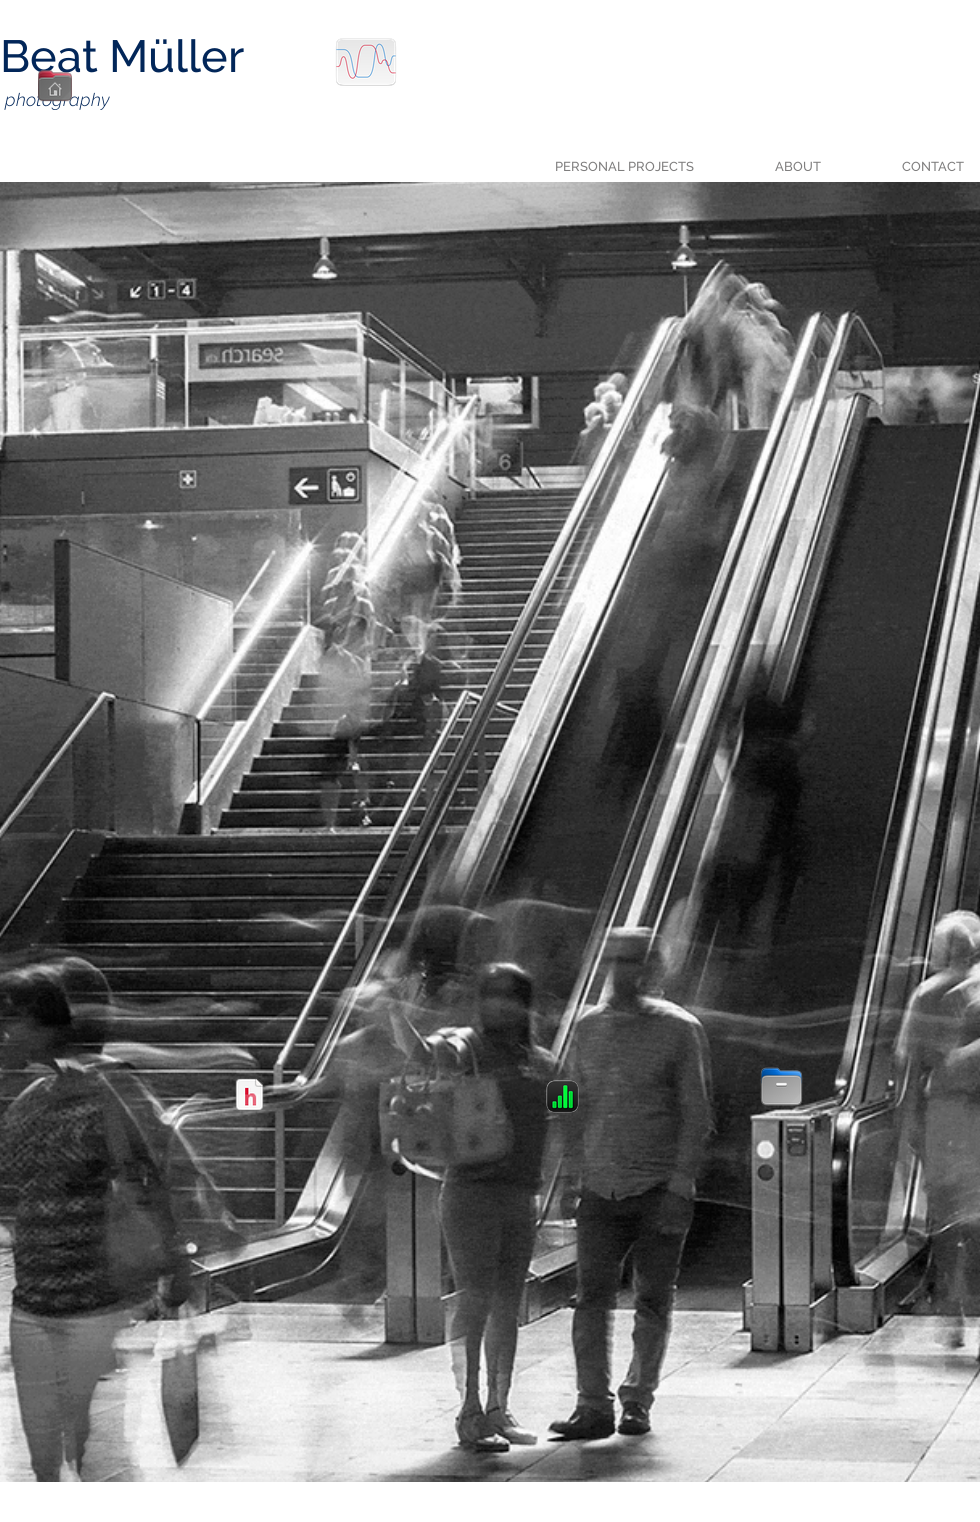  Describe the element at coordinates (781, 1086) in the screenshot. I see `open the nautilus file manager` at that location.